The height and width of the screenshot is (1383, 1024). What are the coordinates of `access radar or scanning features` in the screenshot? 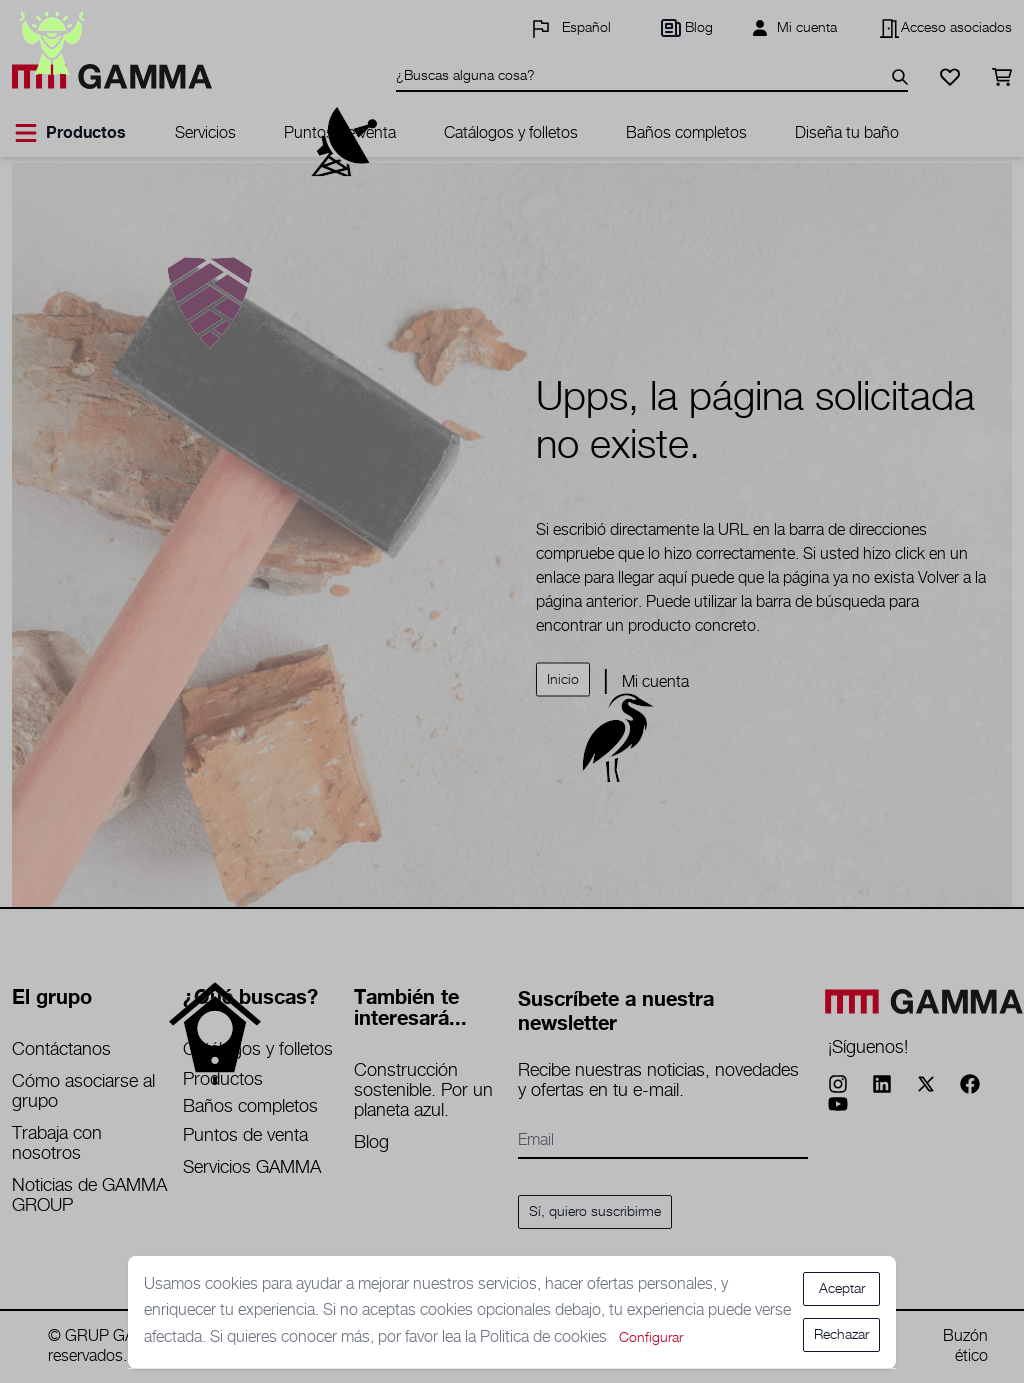 It's located at (341, 140).